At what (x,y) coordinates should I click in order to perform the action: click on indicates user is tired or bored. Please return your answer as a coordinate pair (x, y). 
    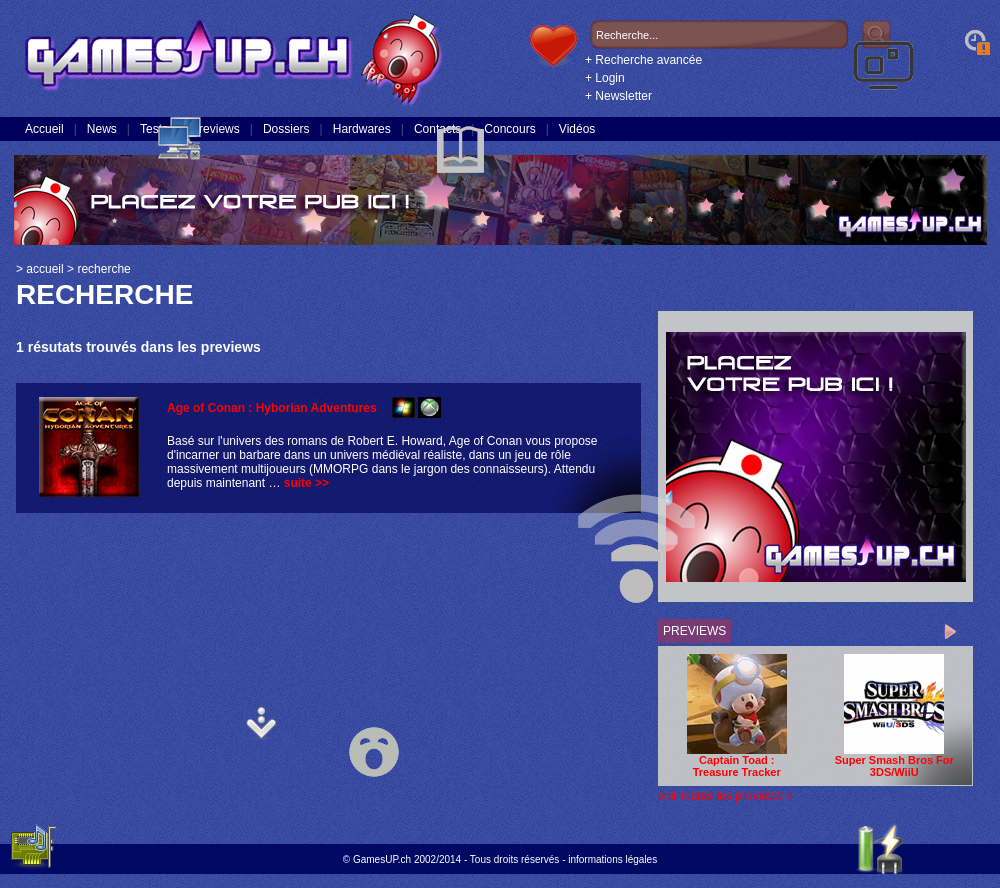
    Looking at the image, I should click on (374, 752).